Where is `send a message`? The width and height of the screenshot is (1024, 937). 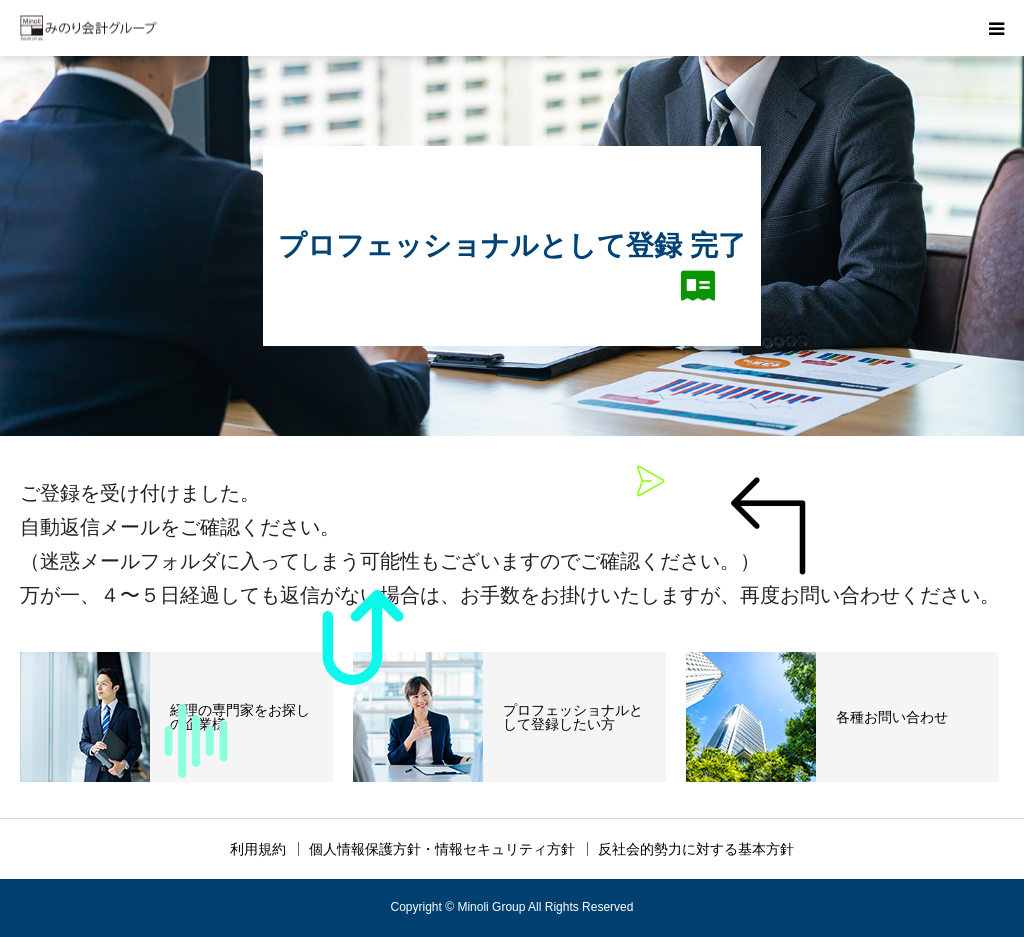
send a message is located at coordinates (649, 481).